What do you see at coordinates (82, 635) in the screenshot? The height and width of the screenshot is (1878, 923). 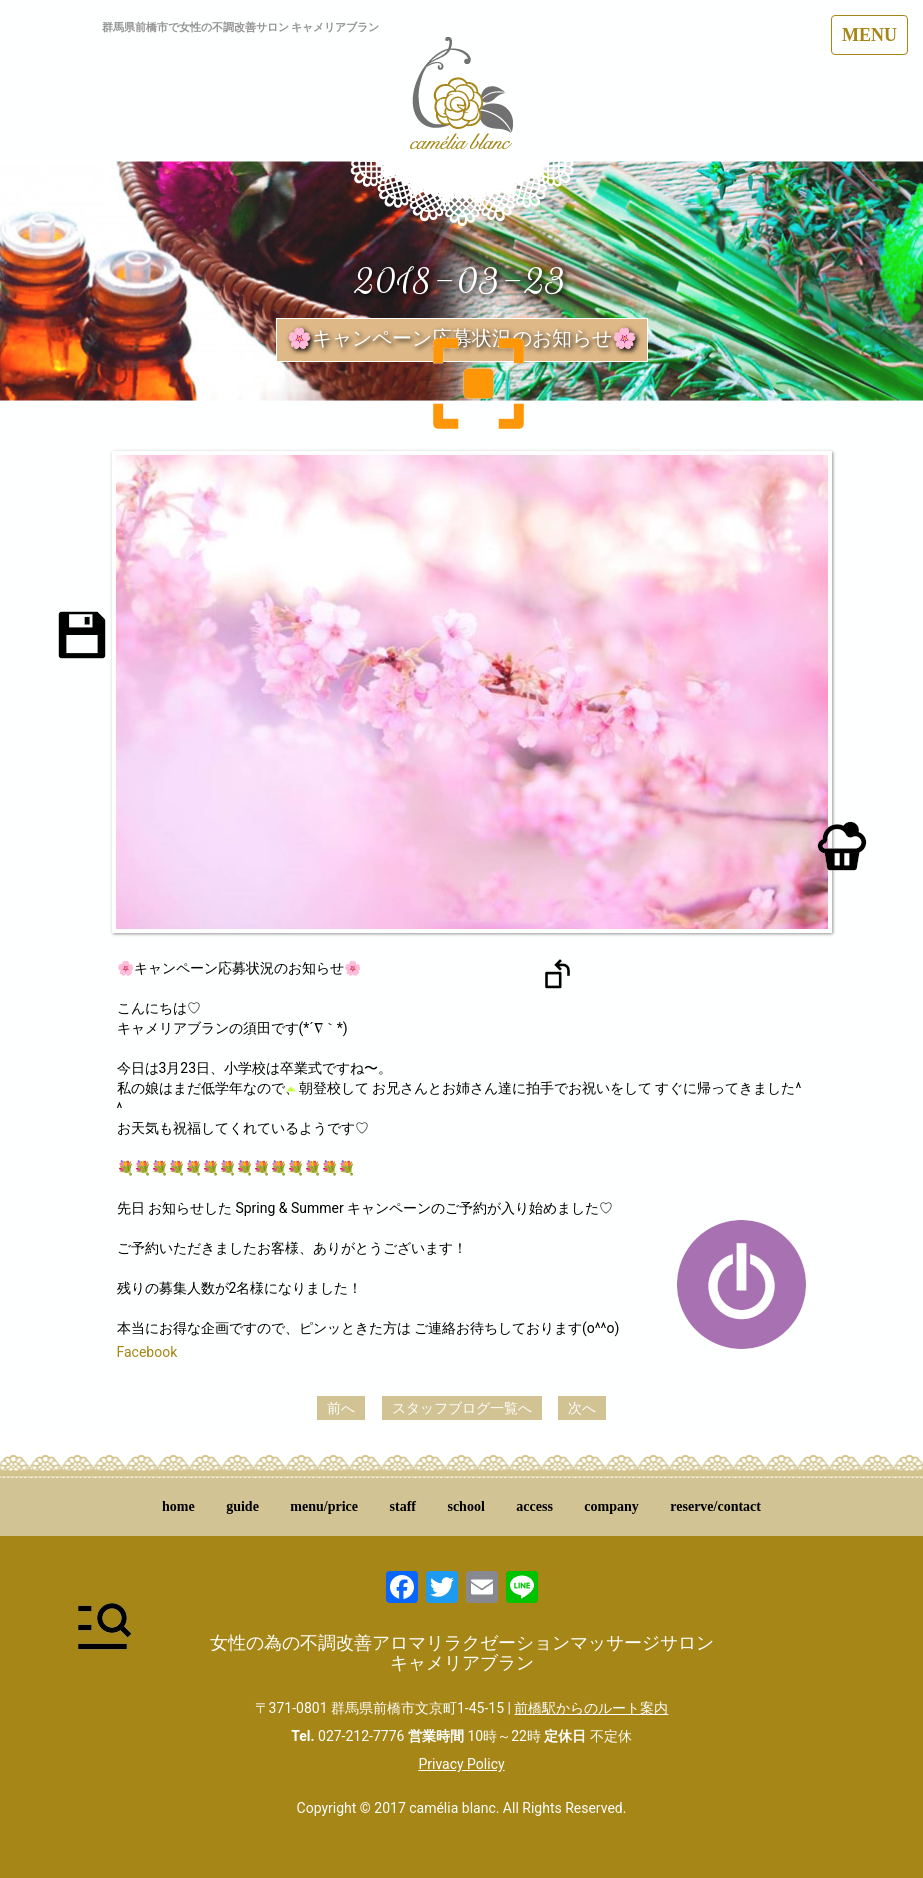 I see `save current file or document` at bounding box center [82, 635].